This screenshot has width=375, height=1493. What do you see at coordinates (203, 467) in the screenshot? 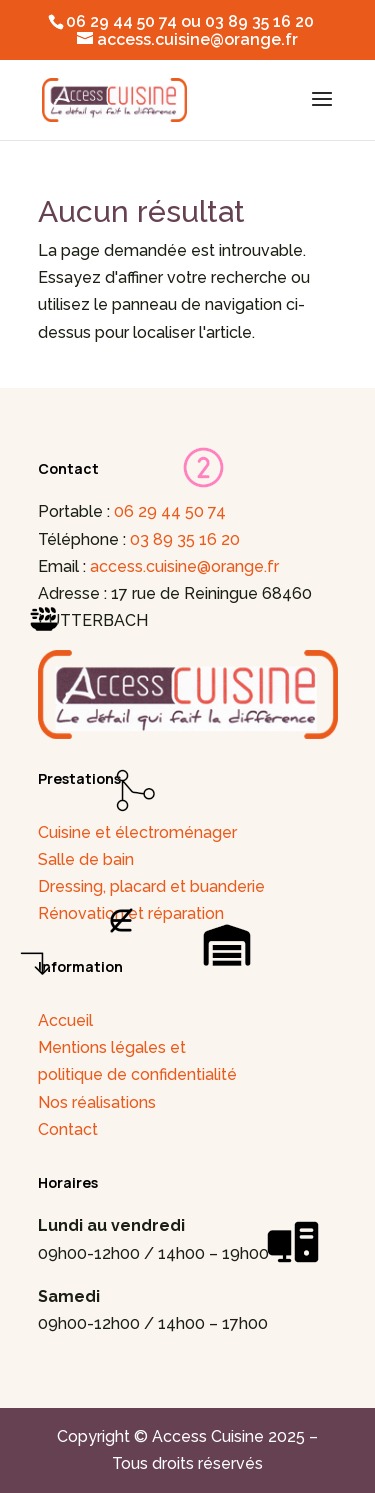
I see `indicates step two in a multi-step process` at bounding box center [203, 467].